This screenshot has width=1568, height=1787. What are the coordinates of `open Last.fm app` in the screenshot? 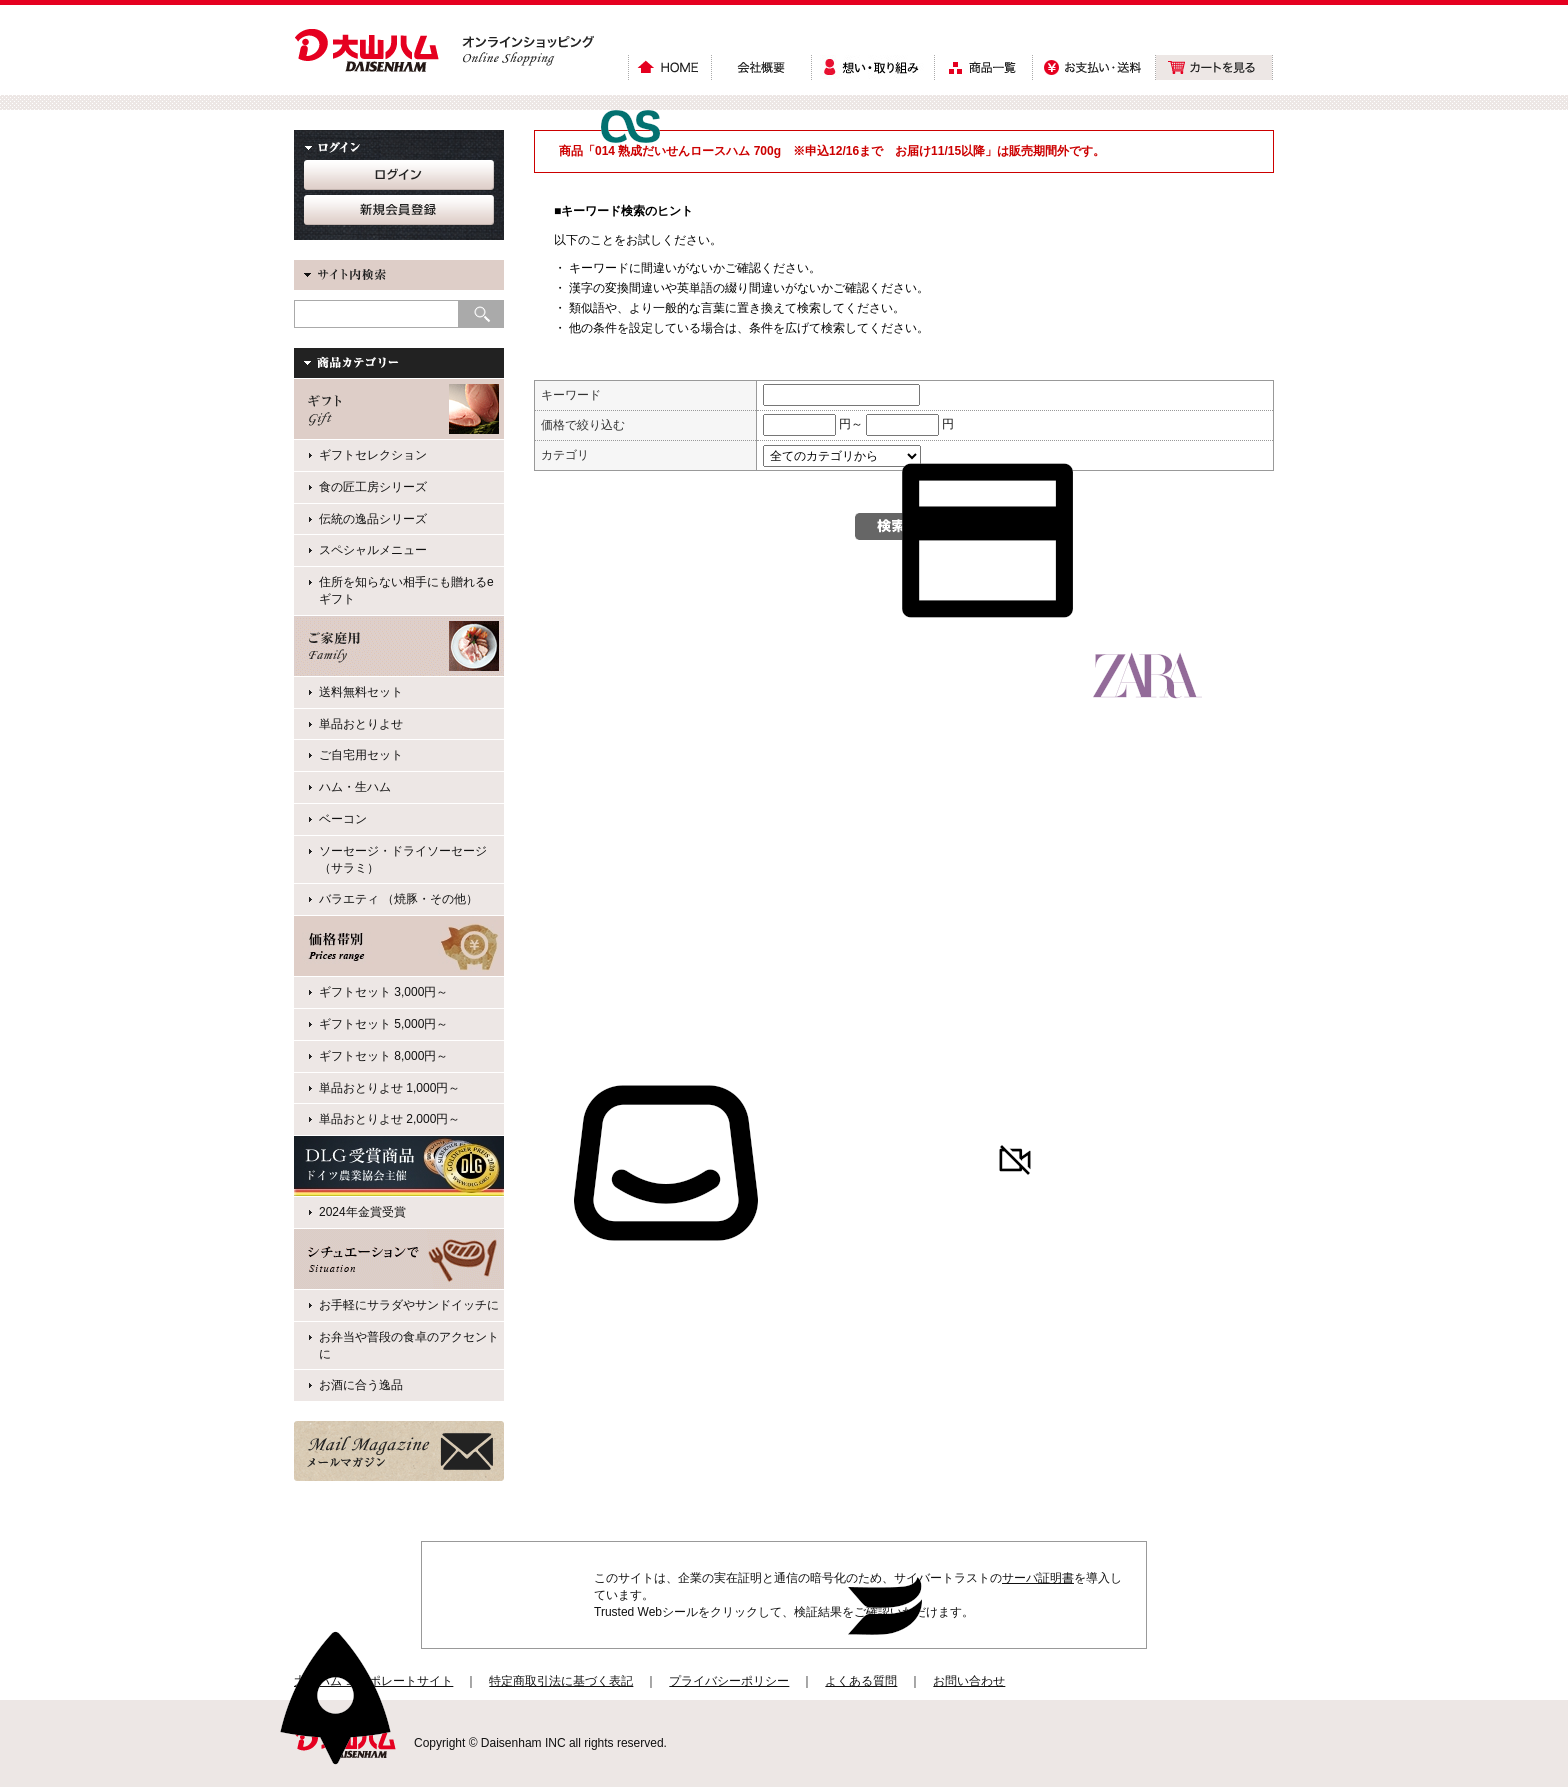 It's located at (630, 126).